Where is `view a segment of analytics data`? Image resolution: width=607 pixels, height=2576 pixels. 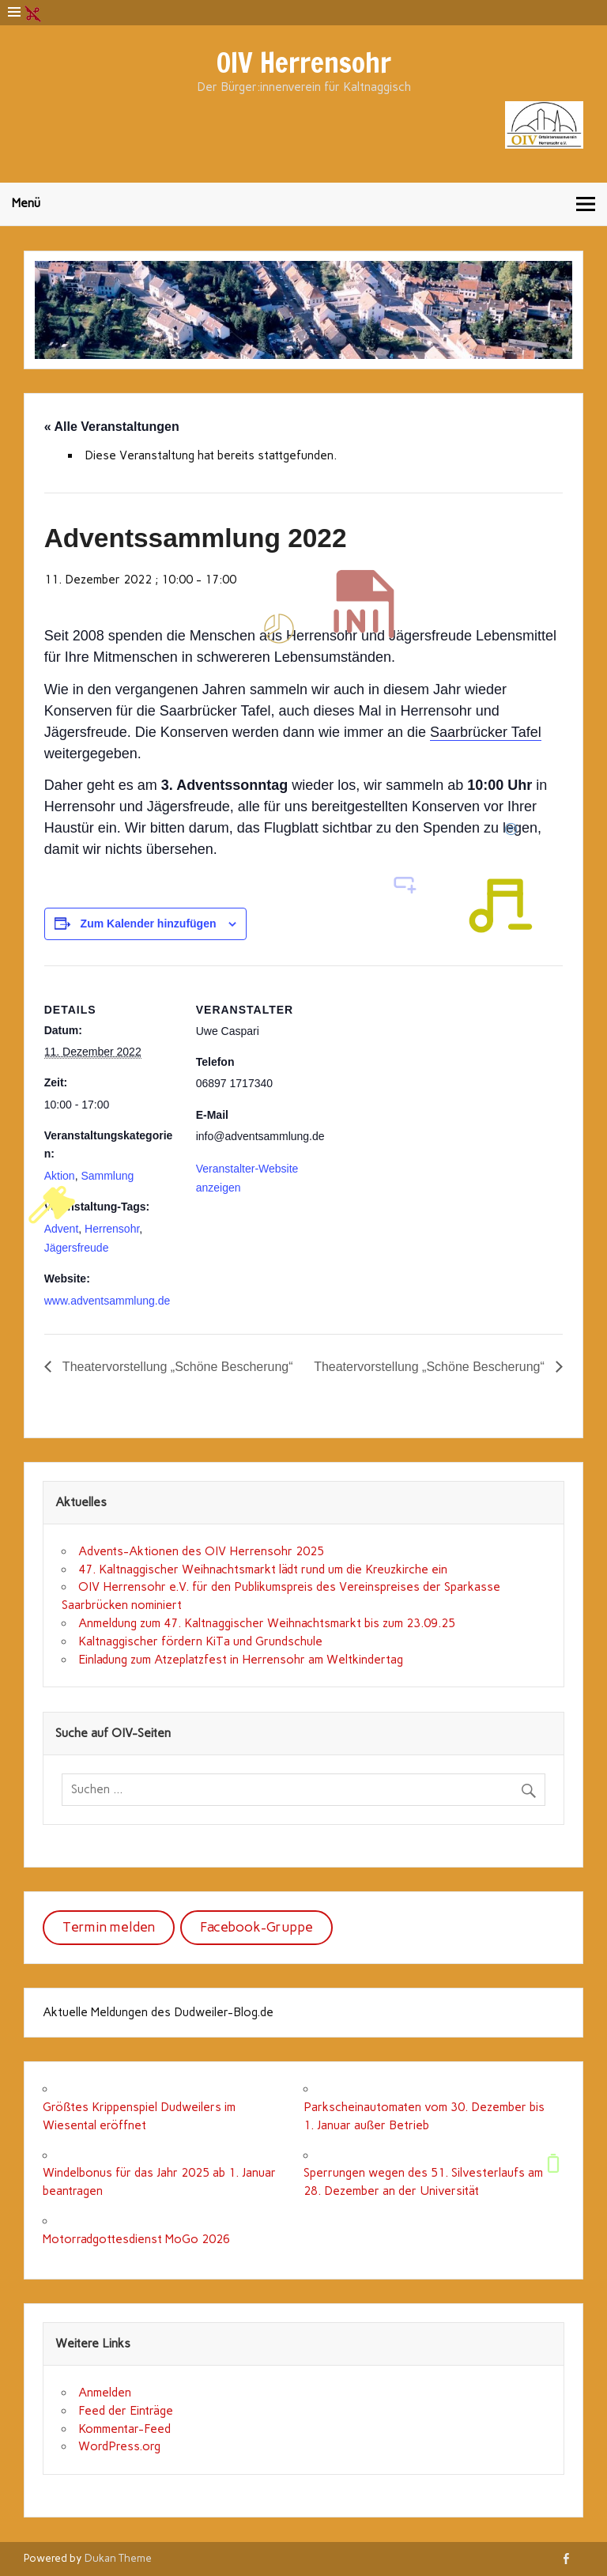
view a segment of analytics data is located at coordinates (279, 629).